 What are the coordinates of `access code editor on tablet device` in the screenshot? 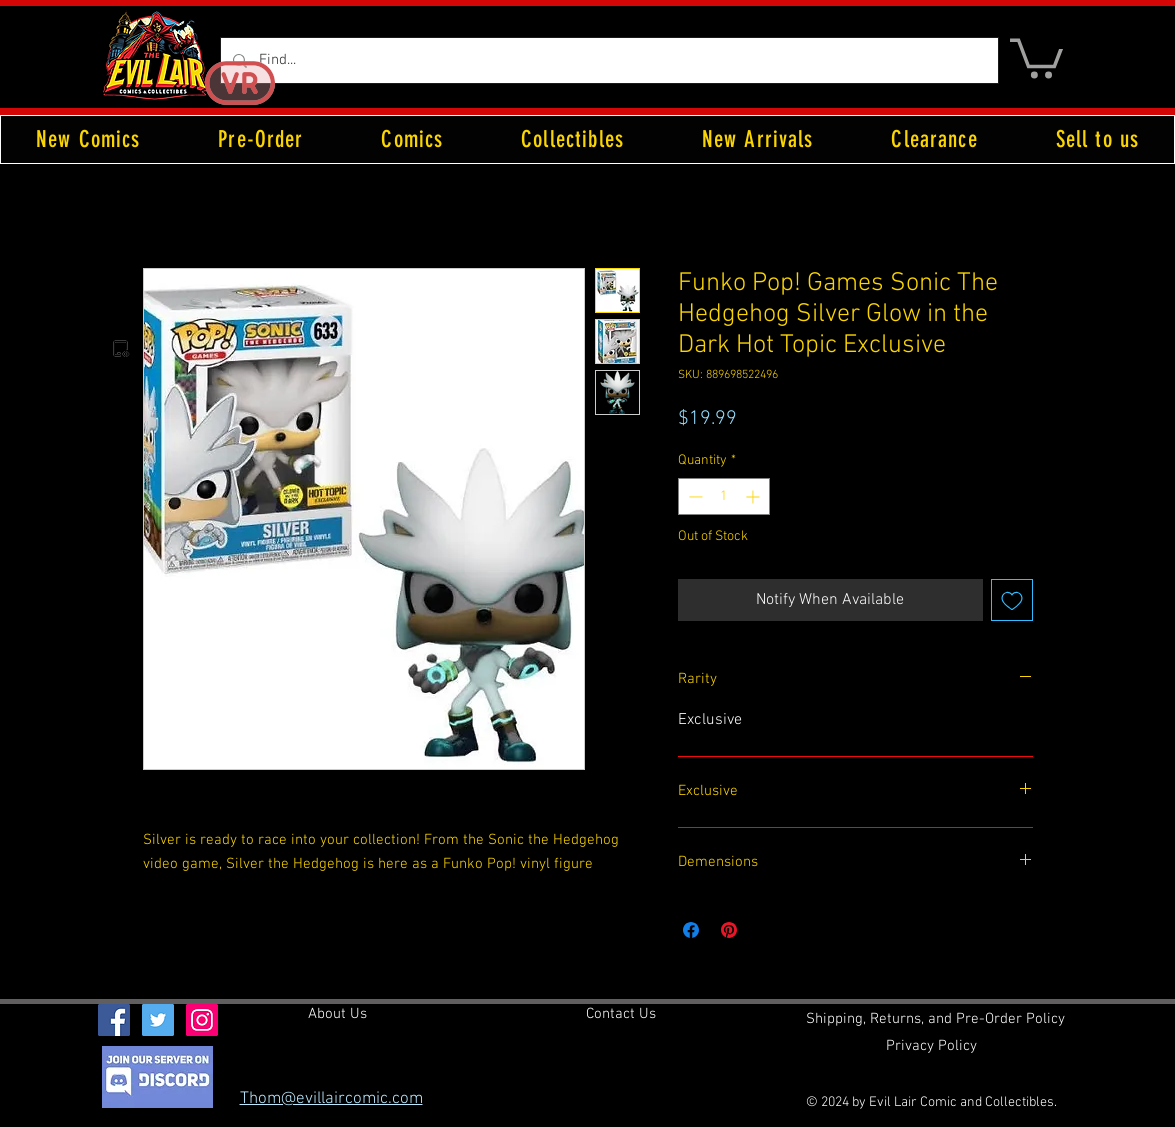 It's located at (120, 348).